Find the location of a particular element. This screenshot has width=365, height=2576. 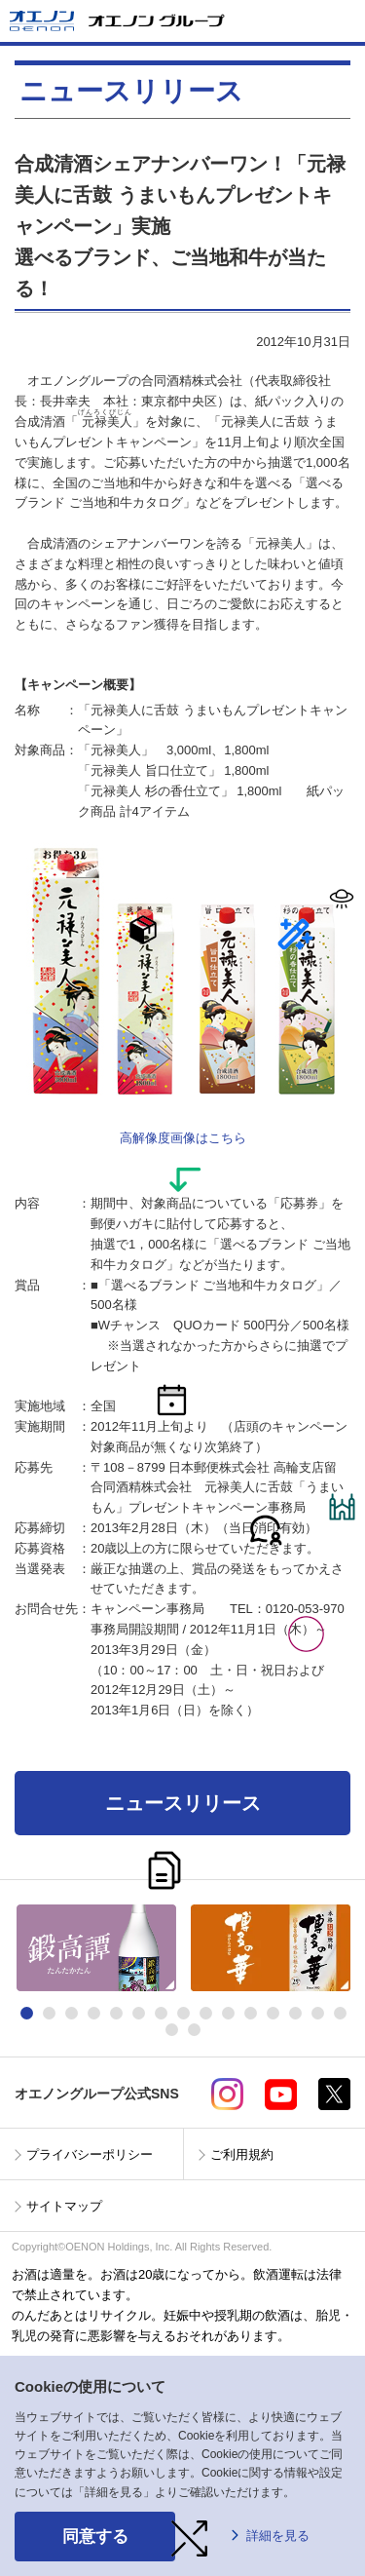

shuffle playback order is located at coordinates (189, 2538).